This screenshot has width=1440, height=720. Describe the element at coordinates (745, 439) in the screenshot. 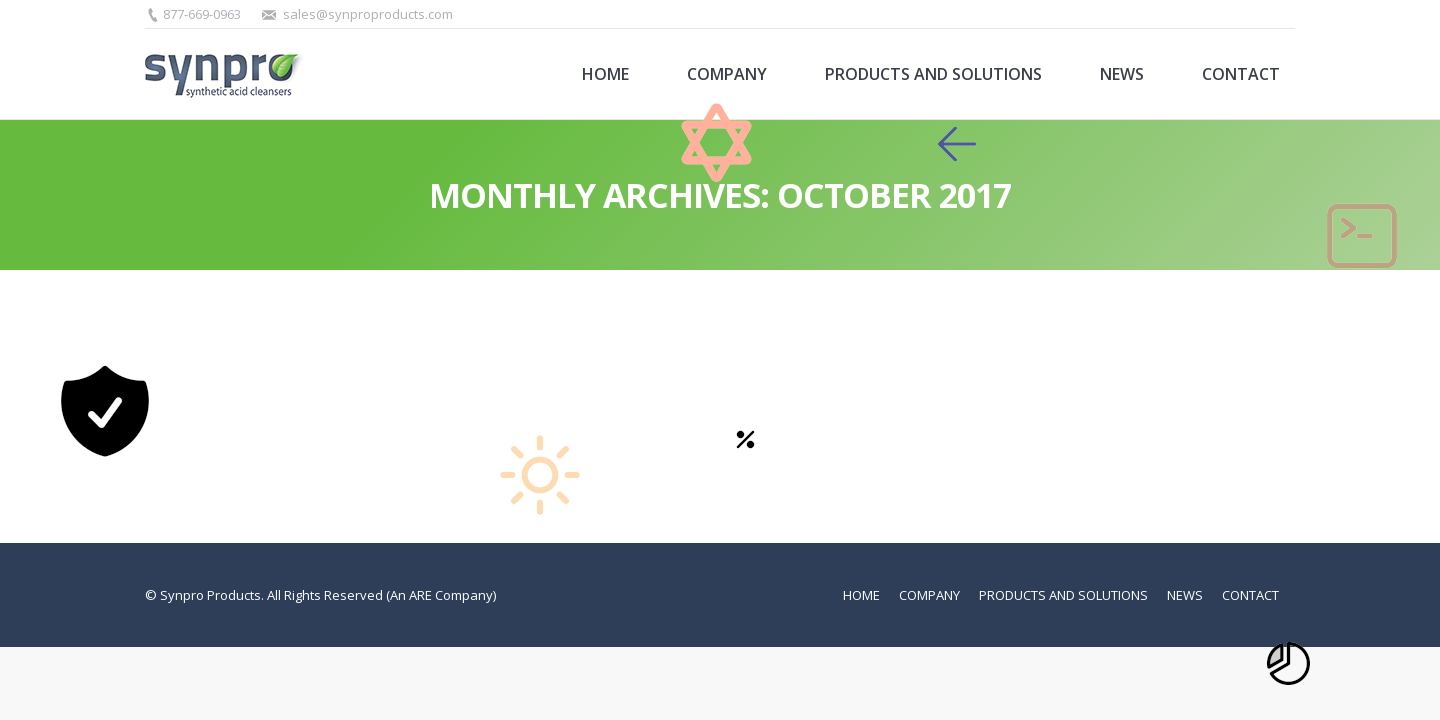

I see `view discount or sale pricing` at that location.